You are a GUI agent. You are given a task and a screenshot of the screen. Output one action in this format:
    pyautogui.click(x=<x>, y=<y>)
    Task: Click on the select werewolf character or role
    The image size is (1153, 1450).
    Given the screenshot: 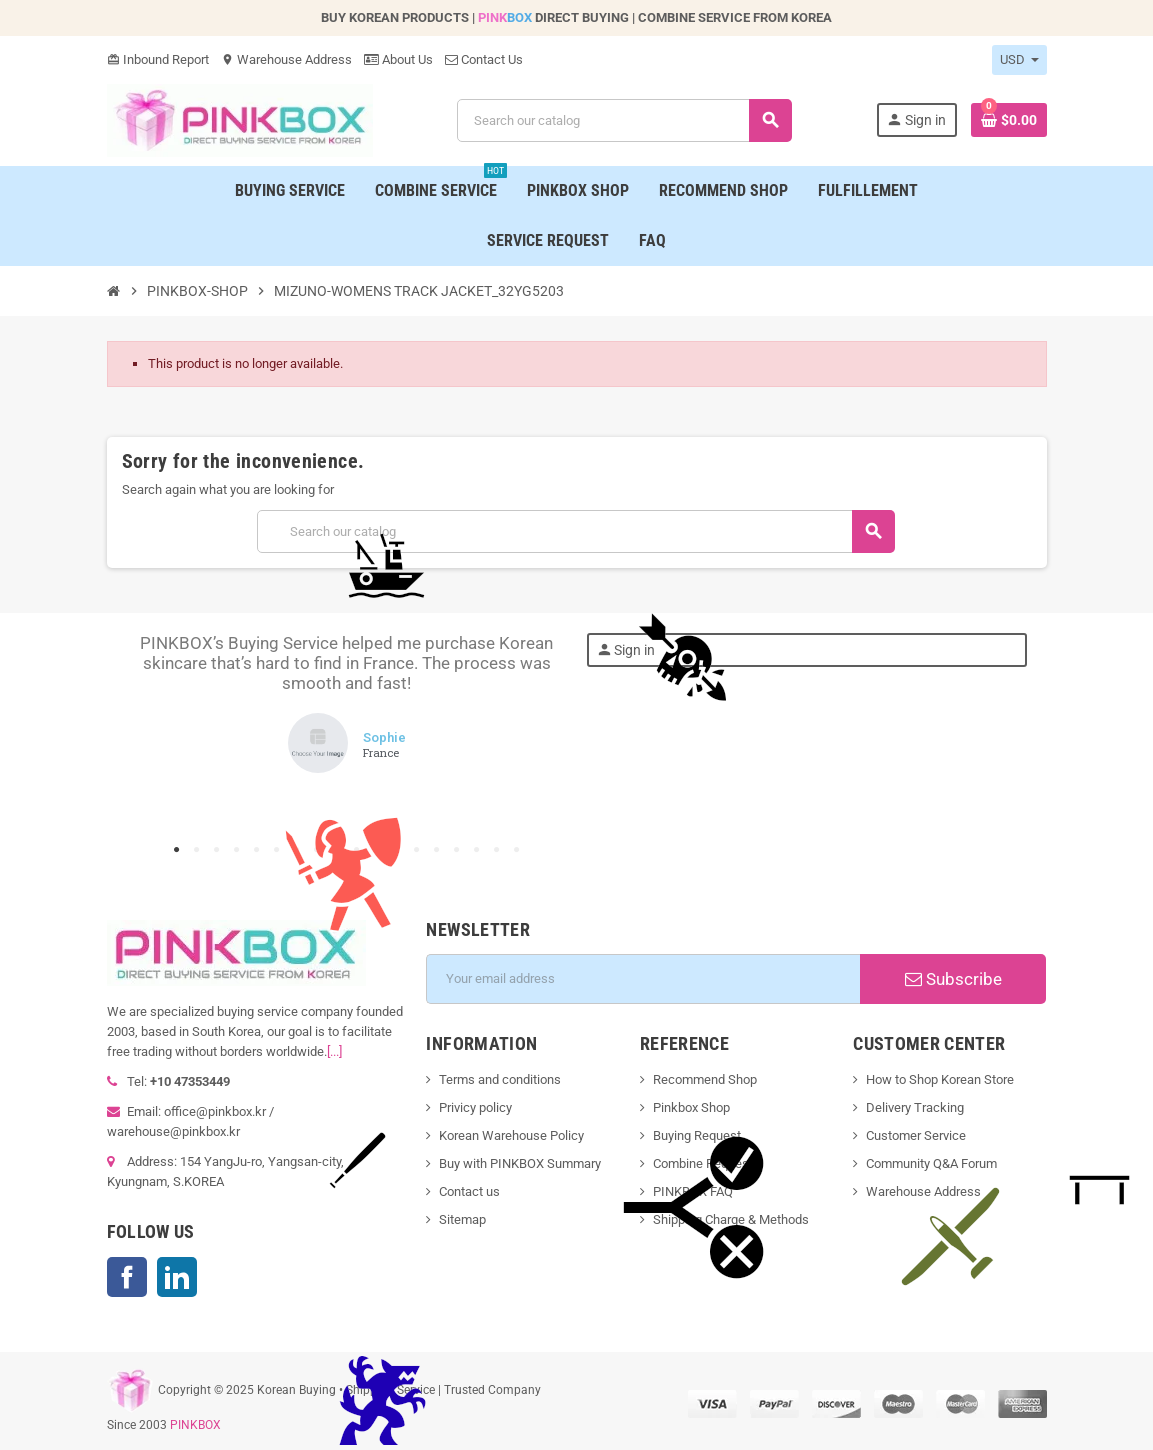 What is the action you would take?
    pyautogui.click(x=382, y=1400)
    